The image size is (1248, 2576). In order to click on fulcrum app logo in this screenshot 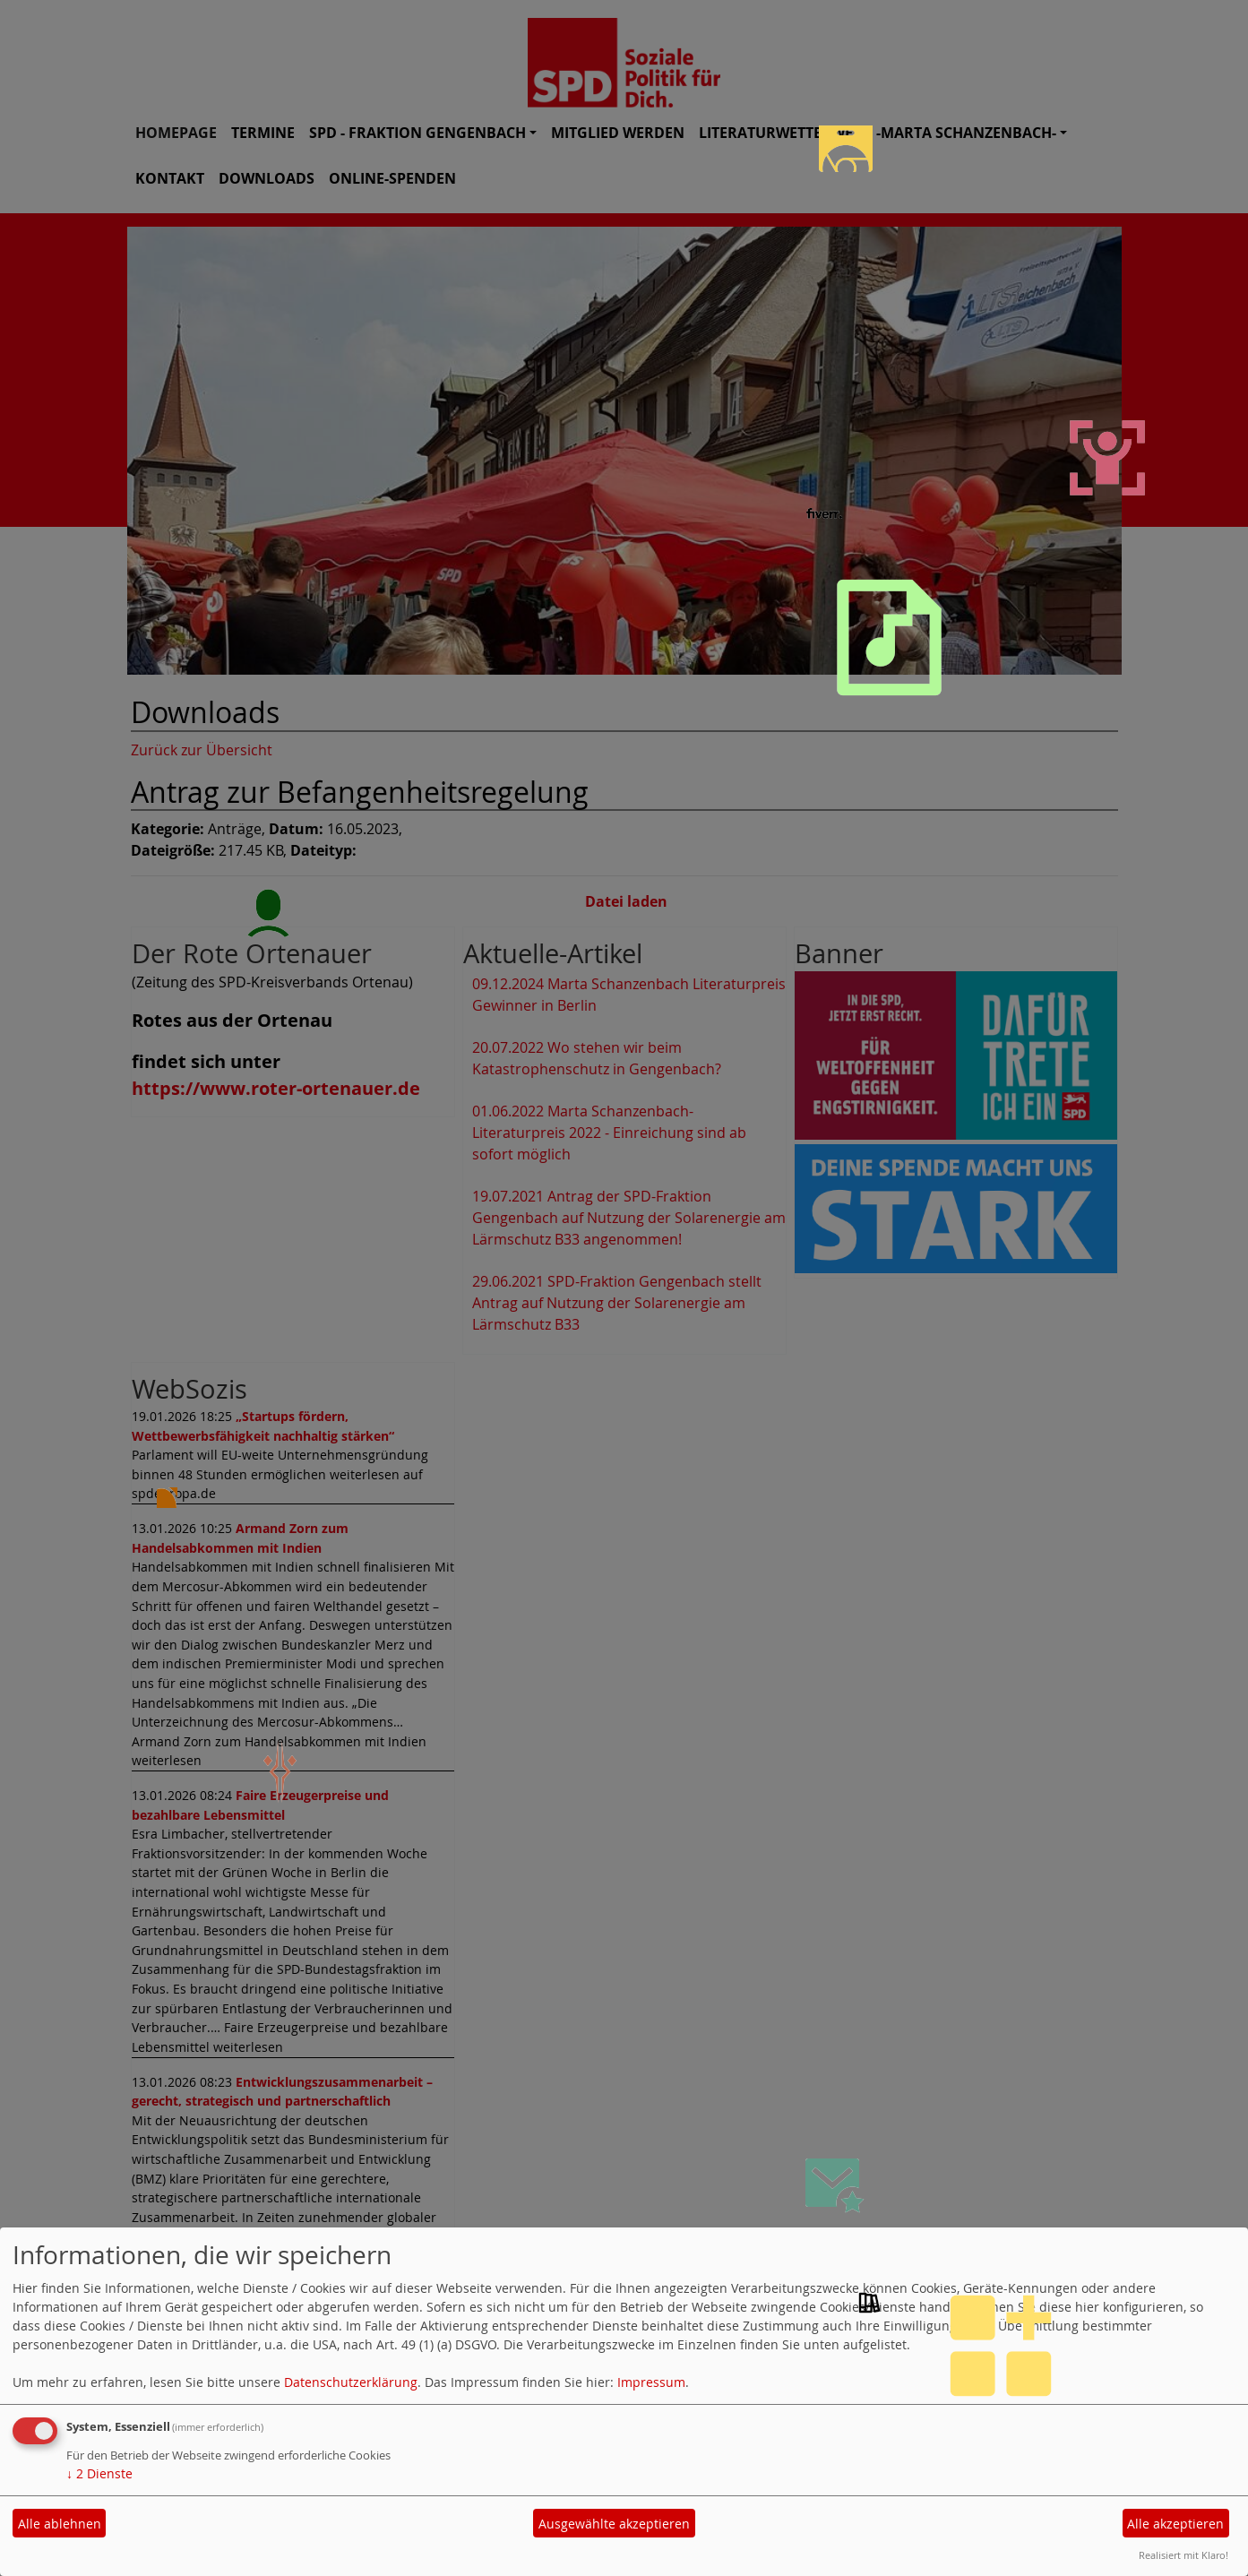, I will do `click(280, 1771)`.